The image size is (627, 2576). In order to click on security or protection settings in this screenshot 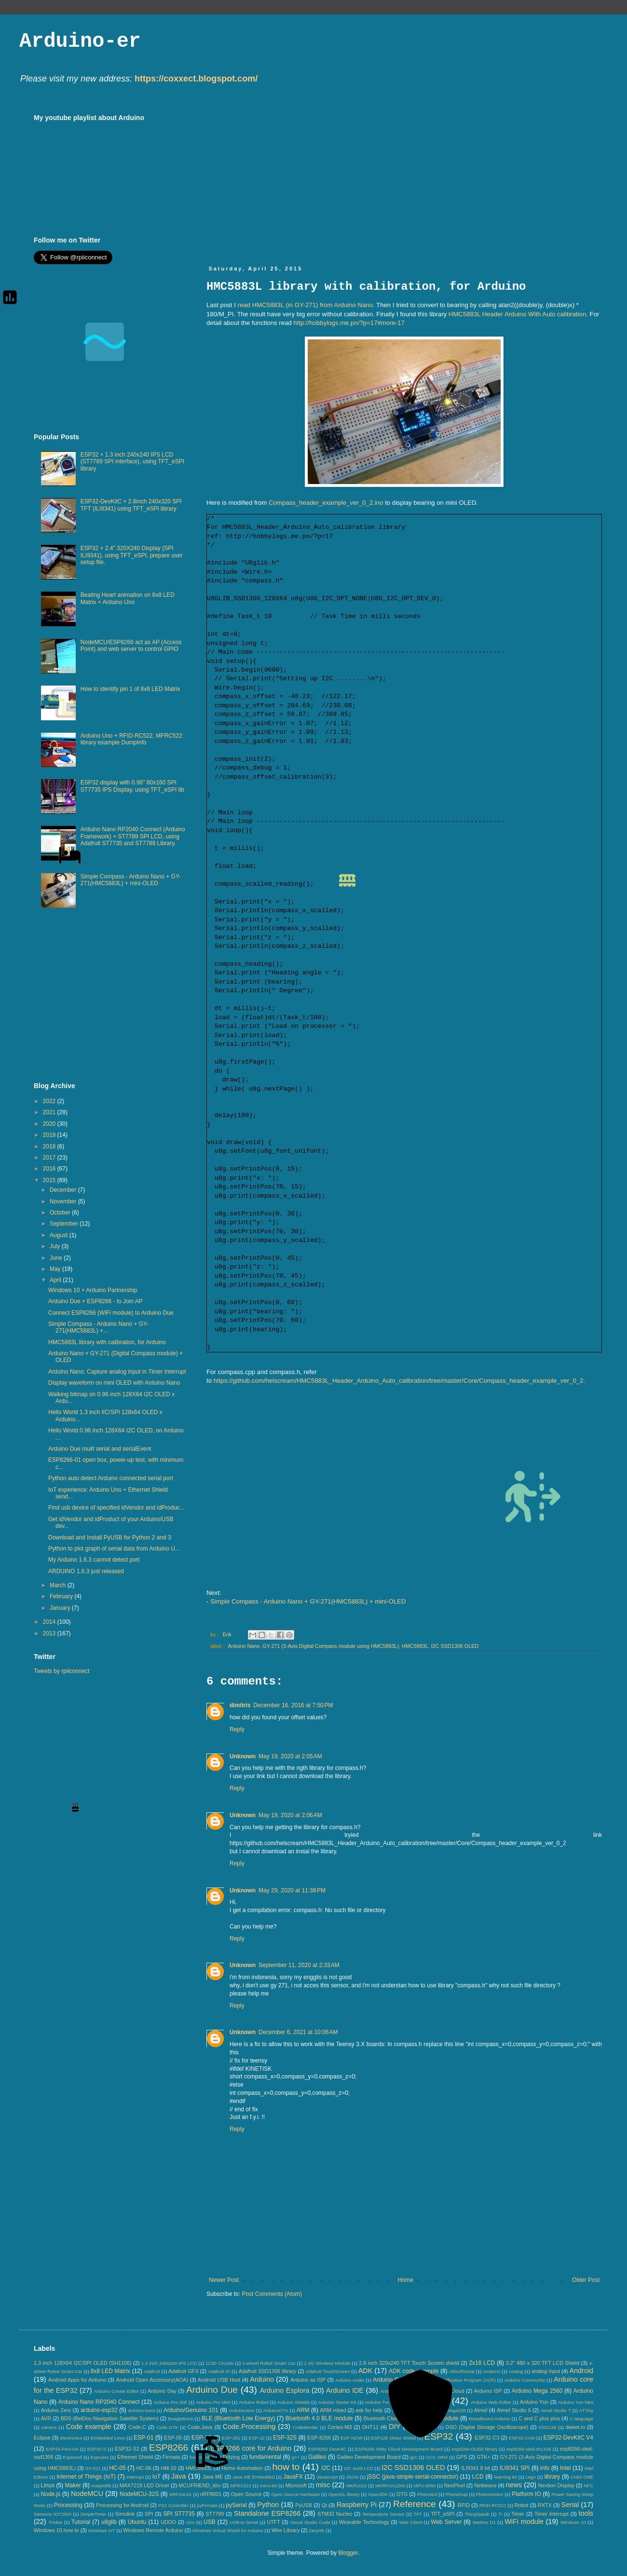, I will do `click(420, 2403)`.